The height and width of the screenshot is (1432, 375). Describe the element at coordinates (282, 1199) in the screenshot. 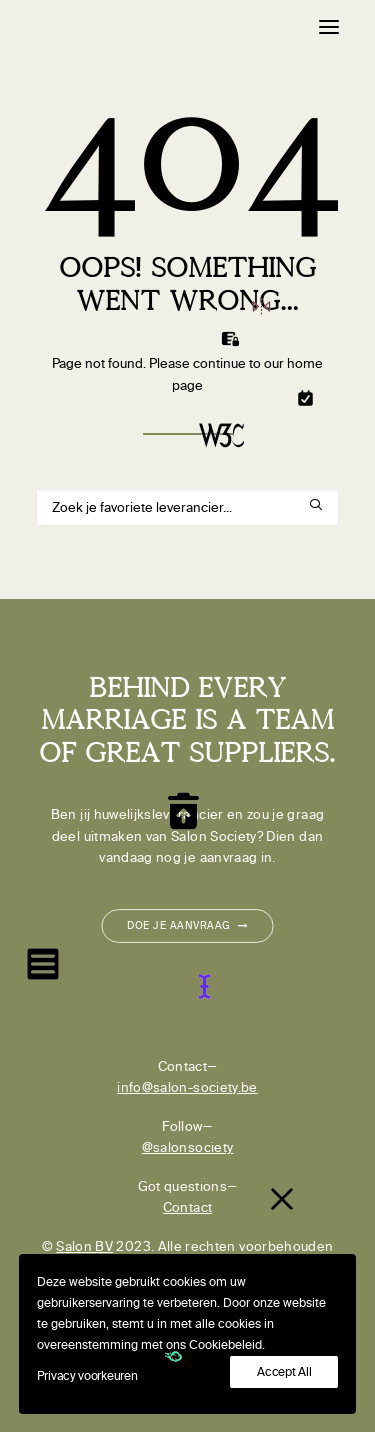

I see `close or dismiss a dialog` at that location.